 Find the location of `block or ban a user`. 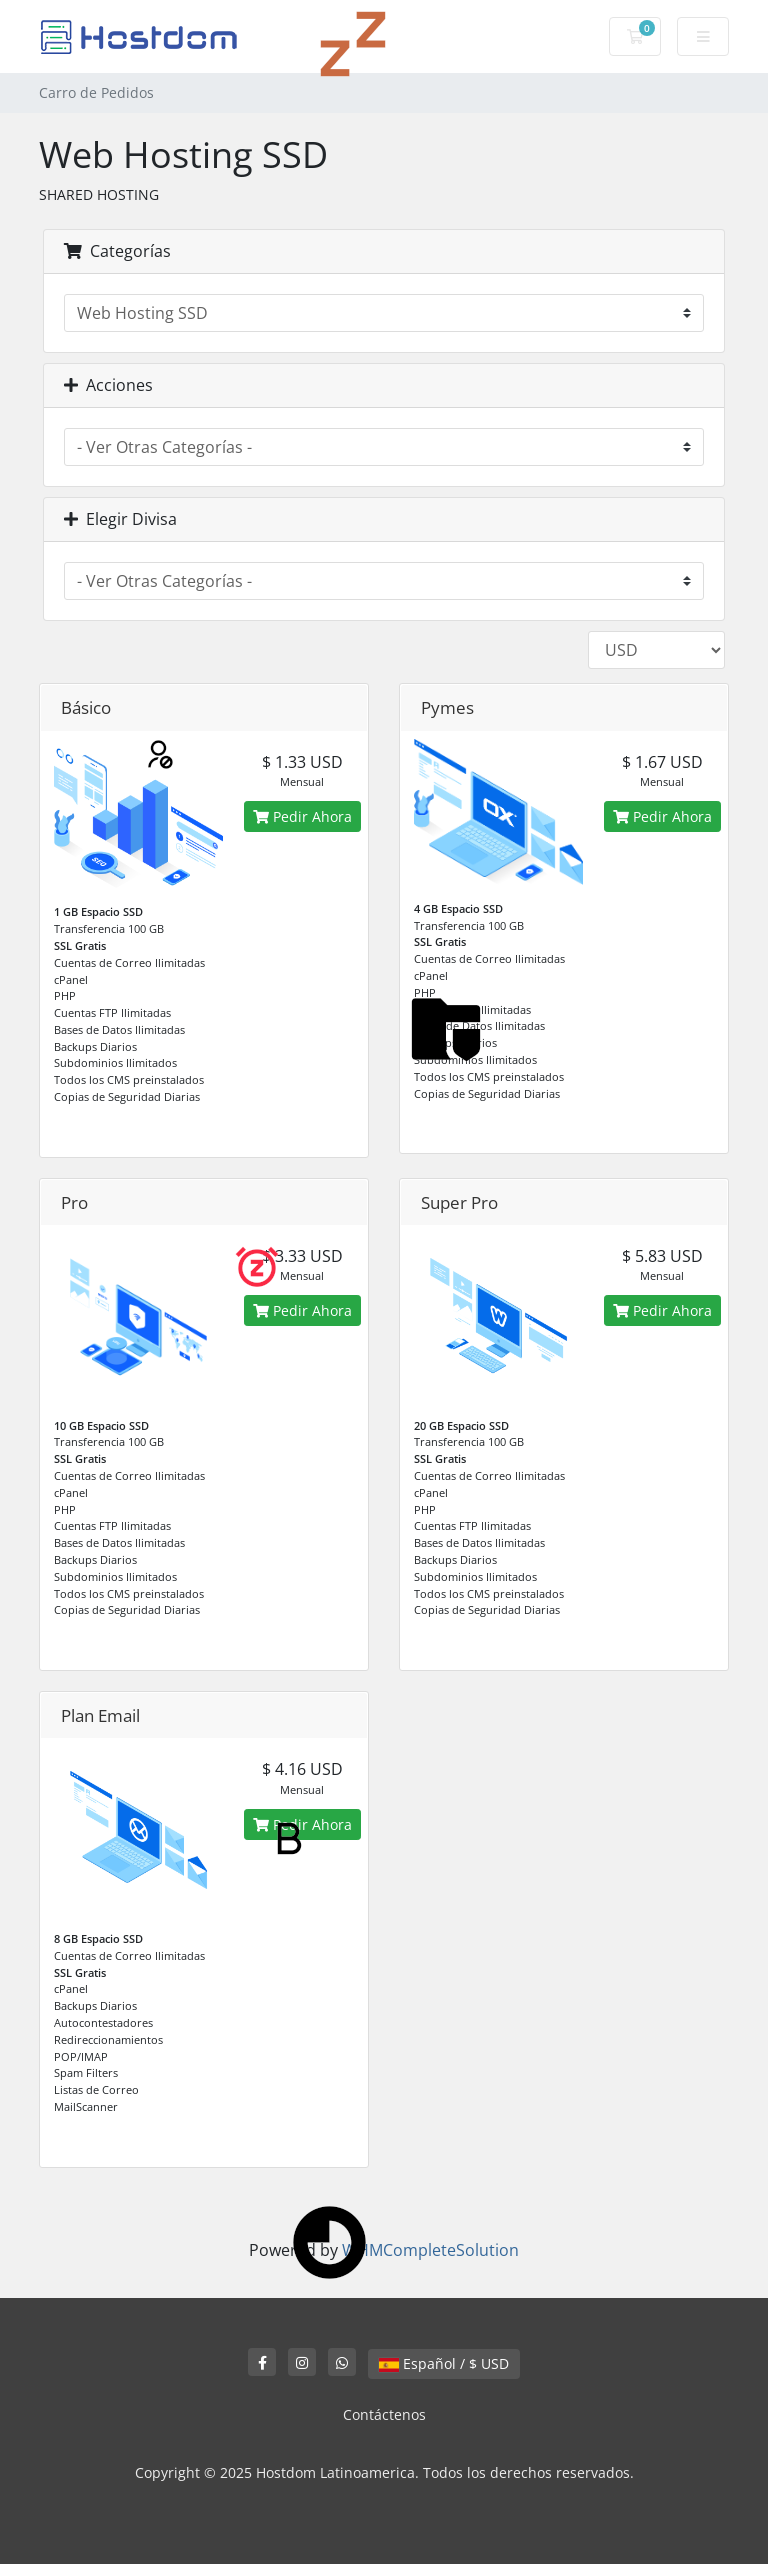

block or ban a user is located at coordinates (158, 754).